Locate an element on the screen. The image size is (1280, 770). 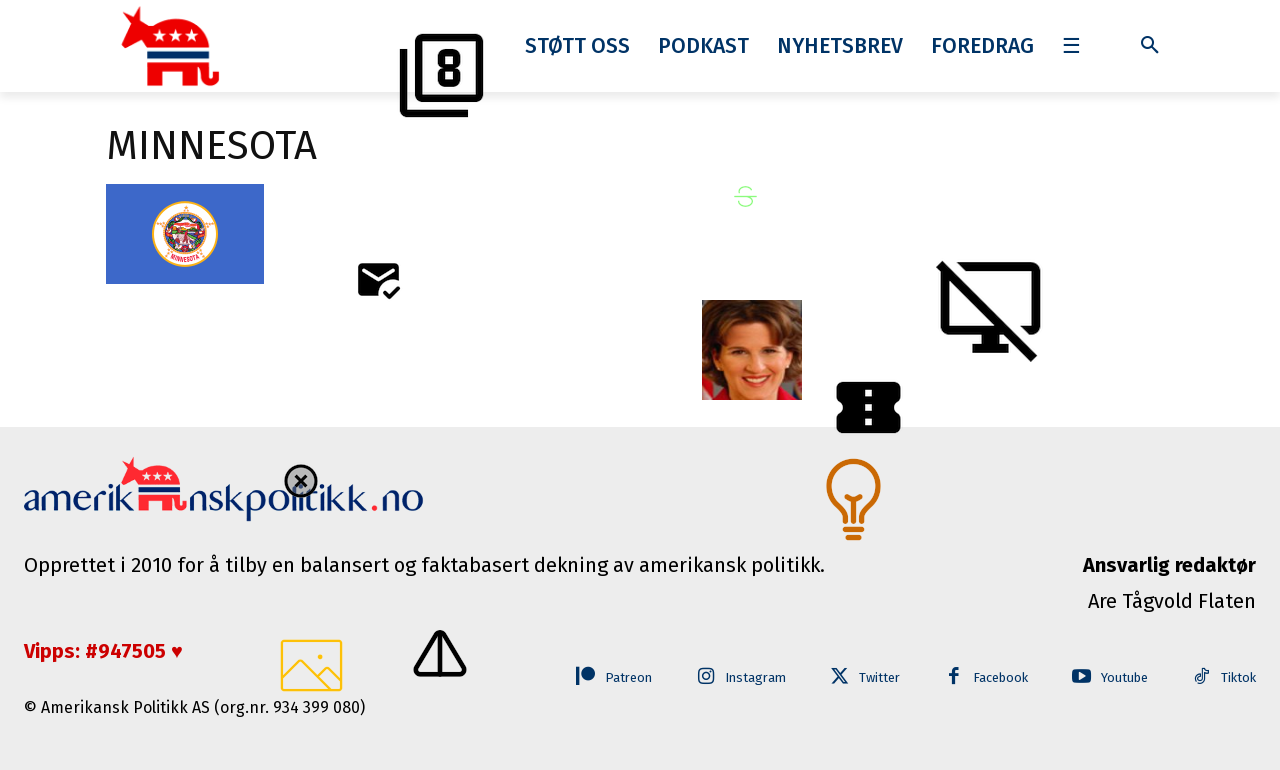
close or dismiss a dialog is located at coordinates (301, 481).